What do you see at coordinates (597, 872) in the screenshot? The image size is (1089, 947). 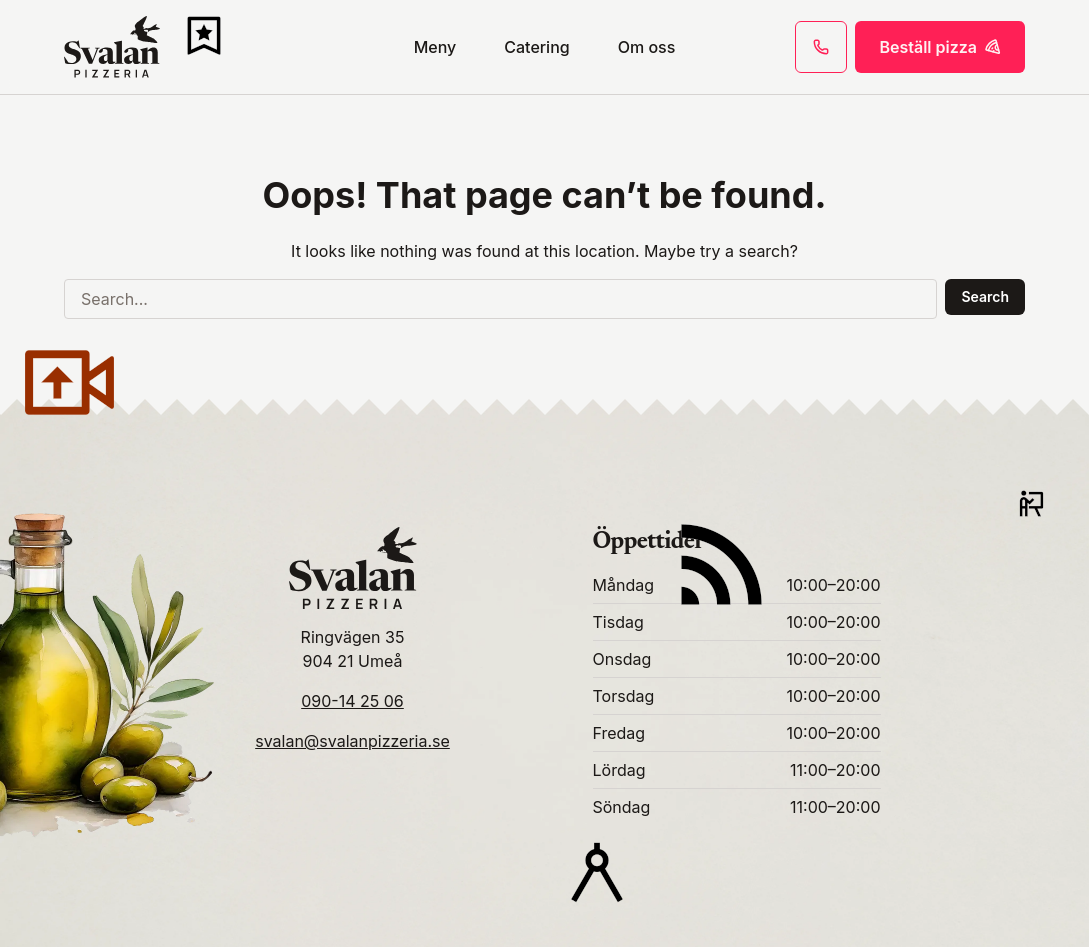 I see `access drawing compass tool` at bounding box center [597, 872].